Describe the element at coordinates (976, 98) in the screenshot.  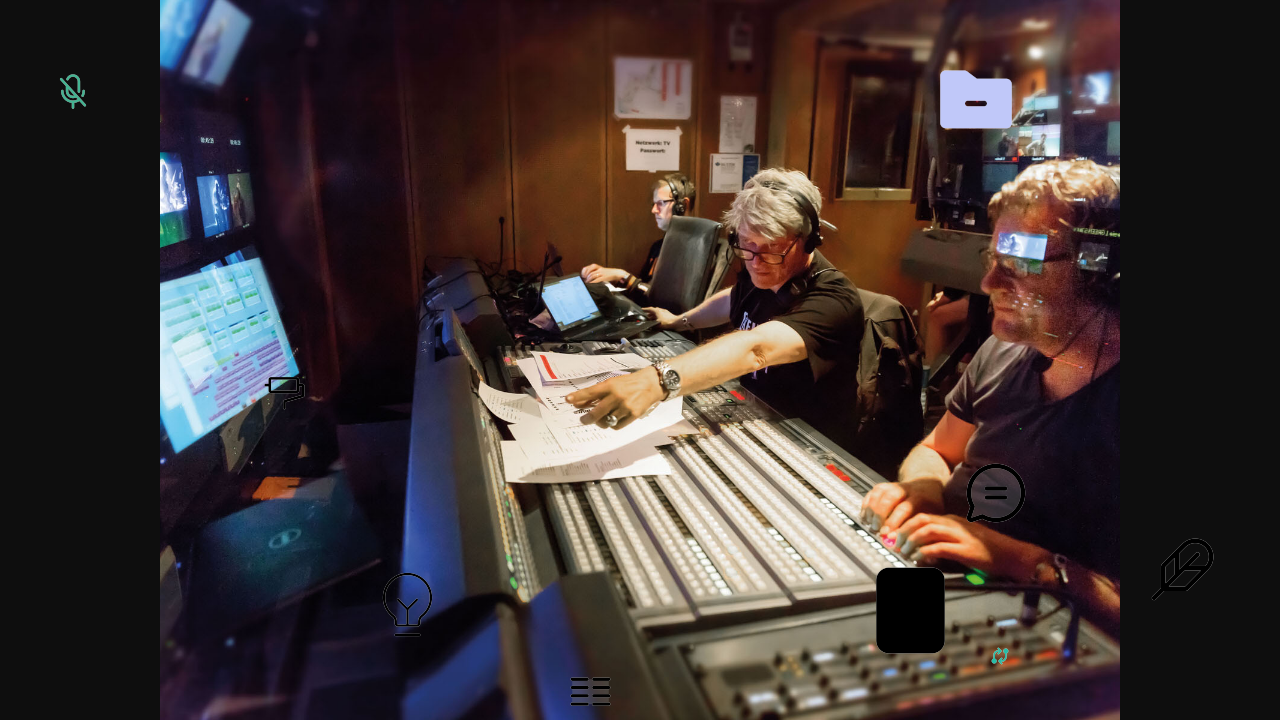
I see `remove a folder` at that location.